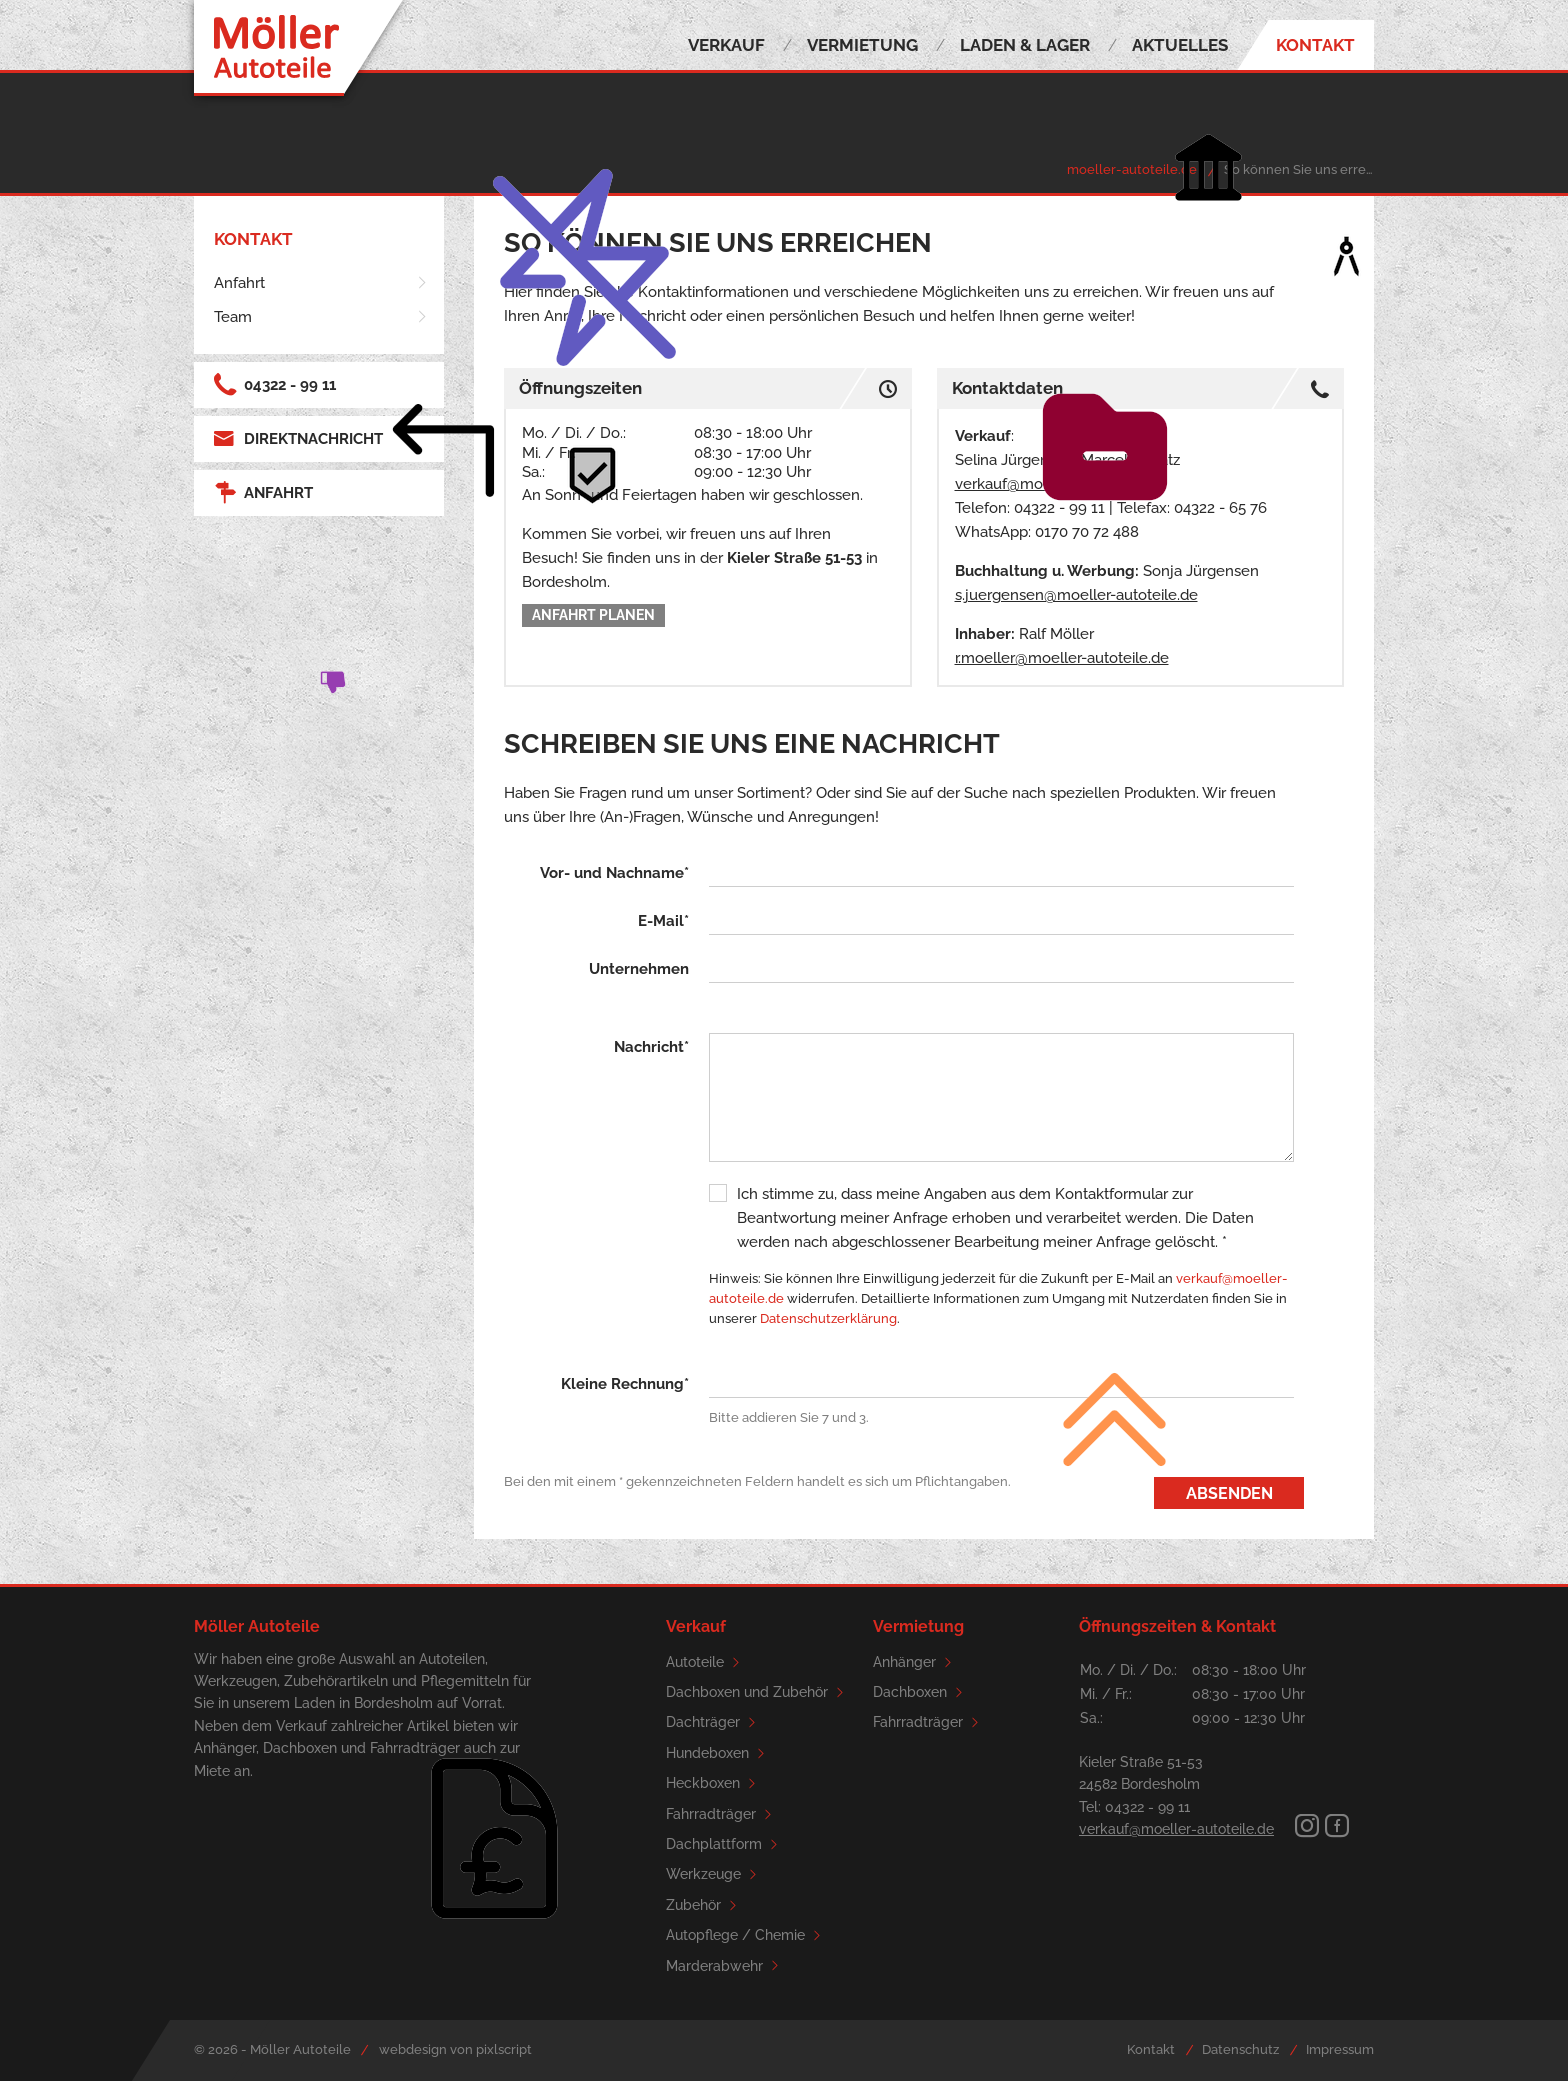 Image resolution: width=1568 pixels, height=2081 pixels. Describe the element at coordinates (1114, 1419) in the screenshot. I see `scroll to top of page` at that location.